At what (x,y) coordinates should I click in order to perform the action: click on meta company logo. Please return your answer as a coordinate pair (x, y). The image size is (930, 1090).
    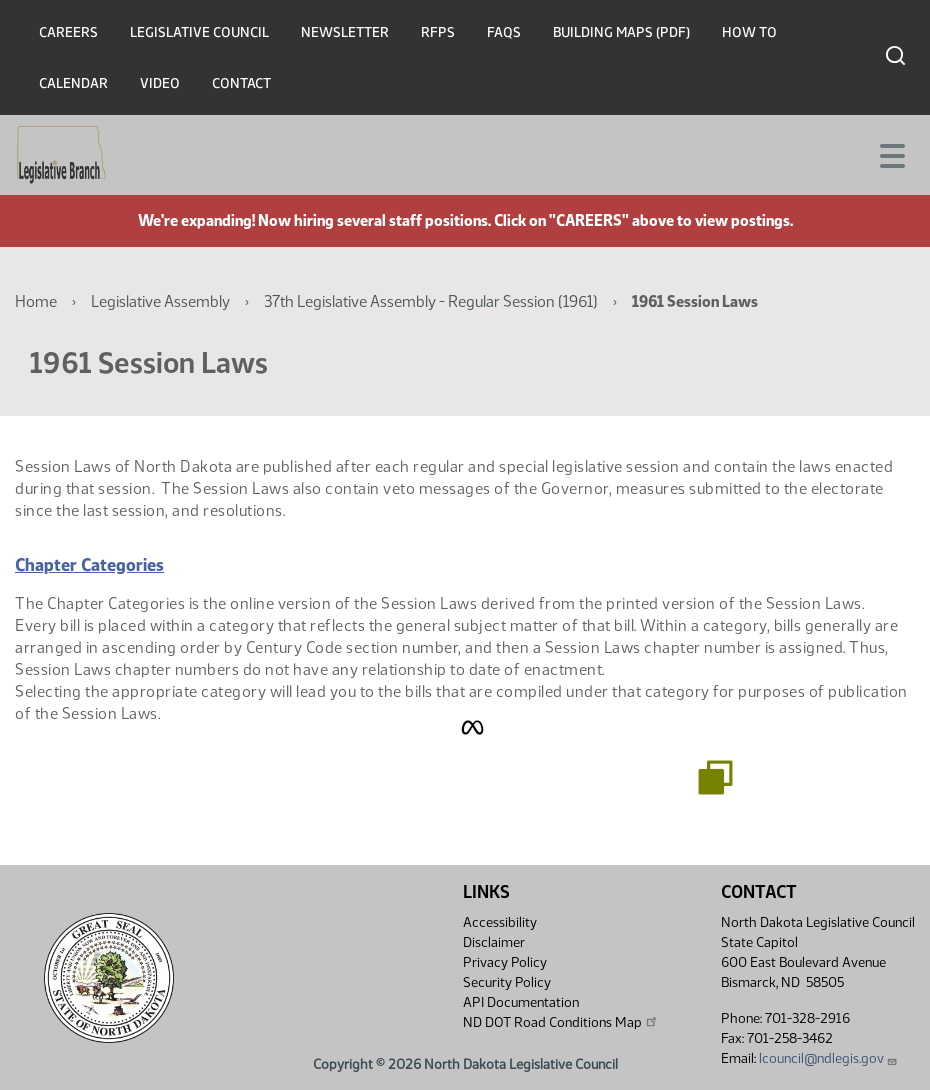
    Looking at the image, I should click on (472, 727).